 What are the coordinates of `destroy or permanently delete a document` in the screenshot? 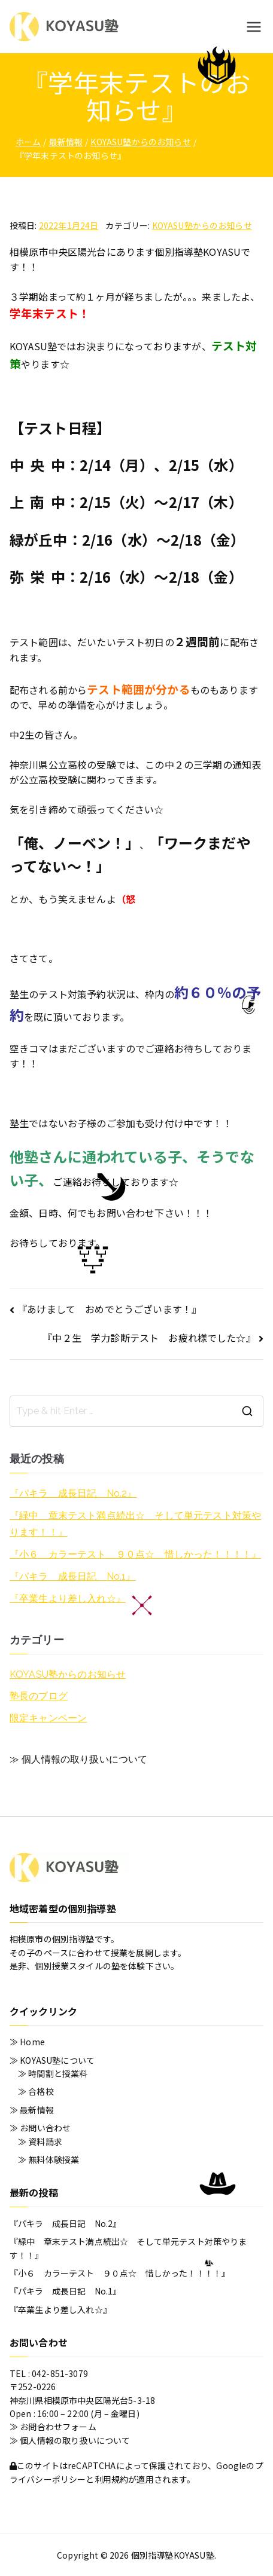 It's located at (217, 65).